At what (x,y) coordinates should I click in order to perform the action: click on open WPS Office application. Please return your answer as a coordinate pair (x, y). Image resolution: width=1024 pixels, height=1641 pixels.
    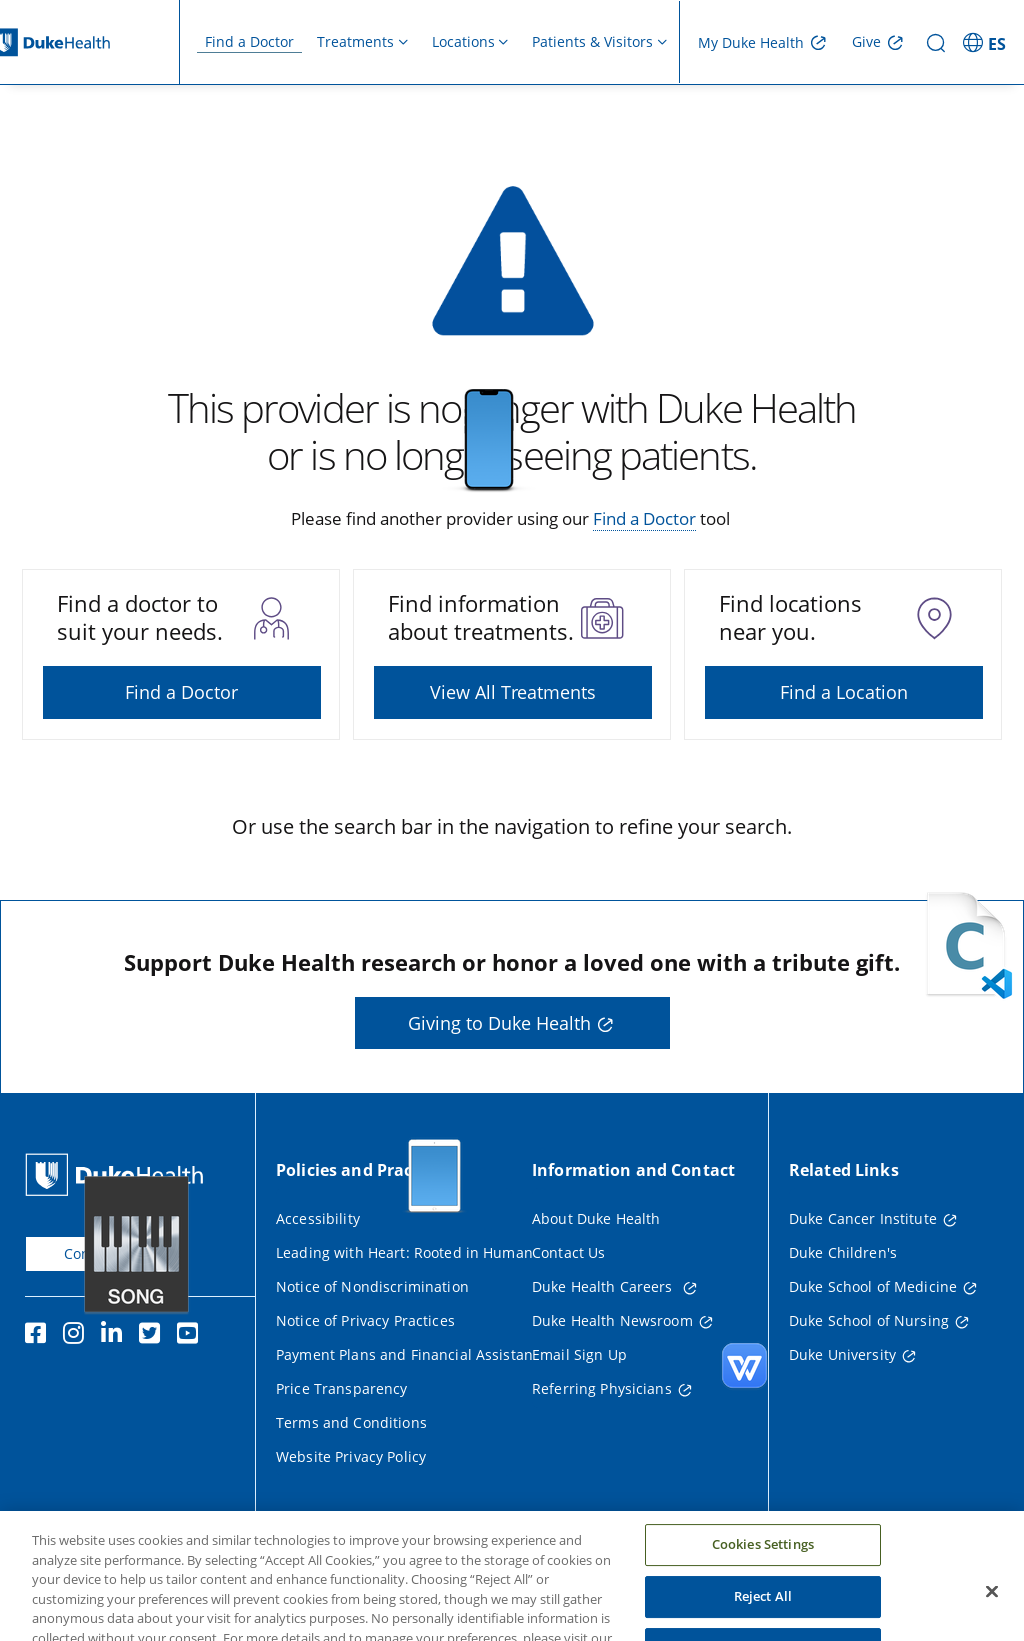
    Looking at the image, I should click on (744, 1365).